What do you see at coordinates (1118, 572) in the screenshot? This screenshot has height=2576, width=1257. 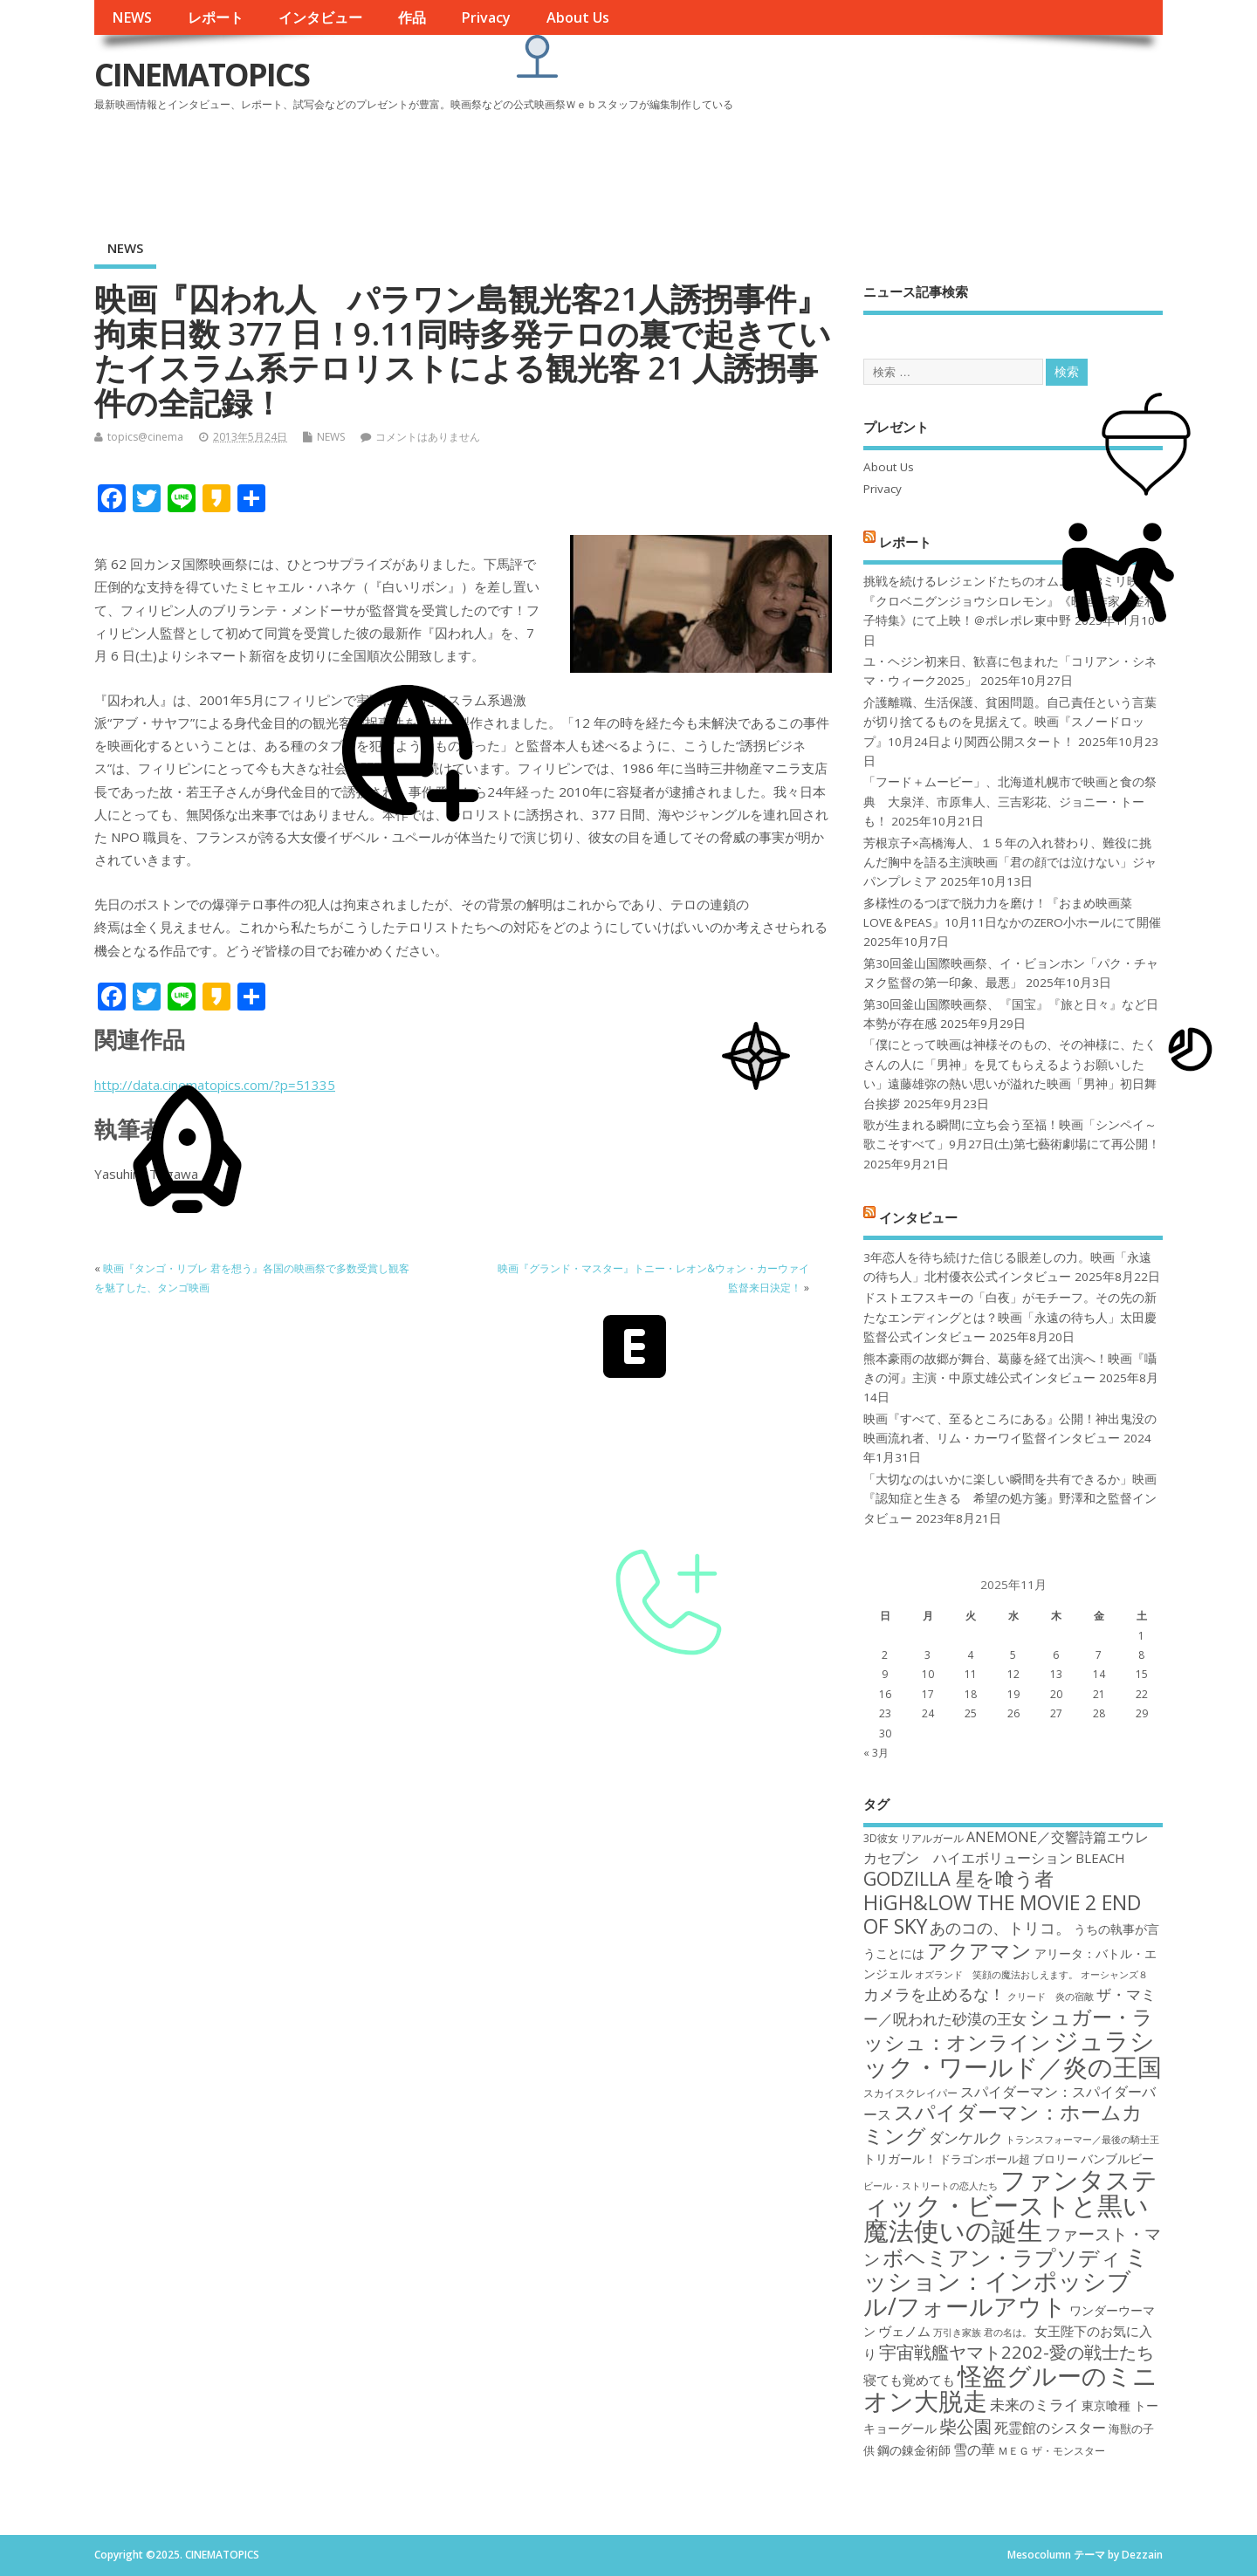 I see `indicates evacuation or emergency exit in progress` at bounding box center [1118, 572].